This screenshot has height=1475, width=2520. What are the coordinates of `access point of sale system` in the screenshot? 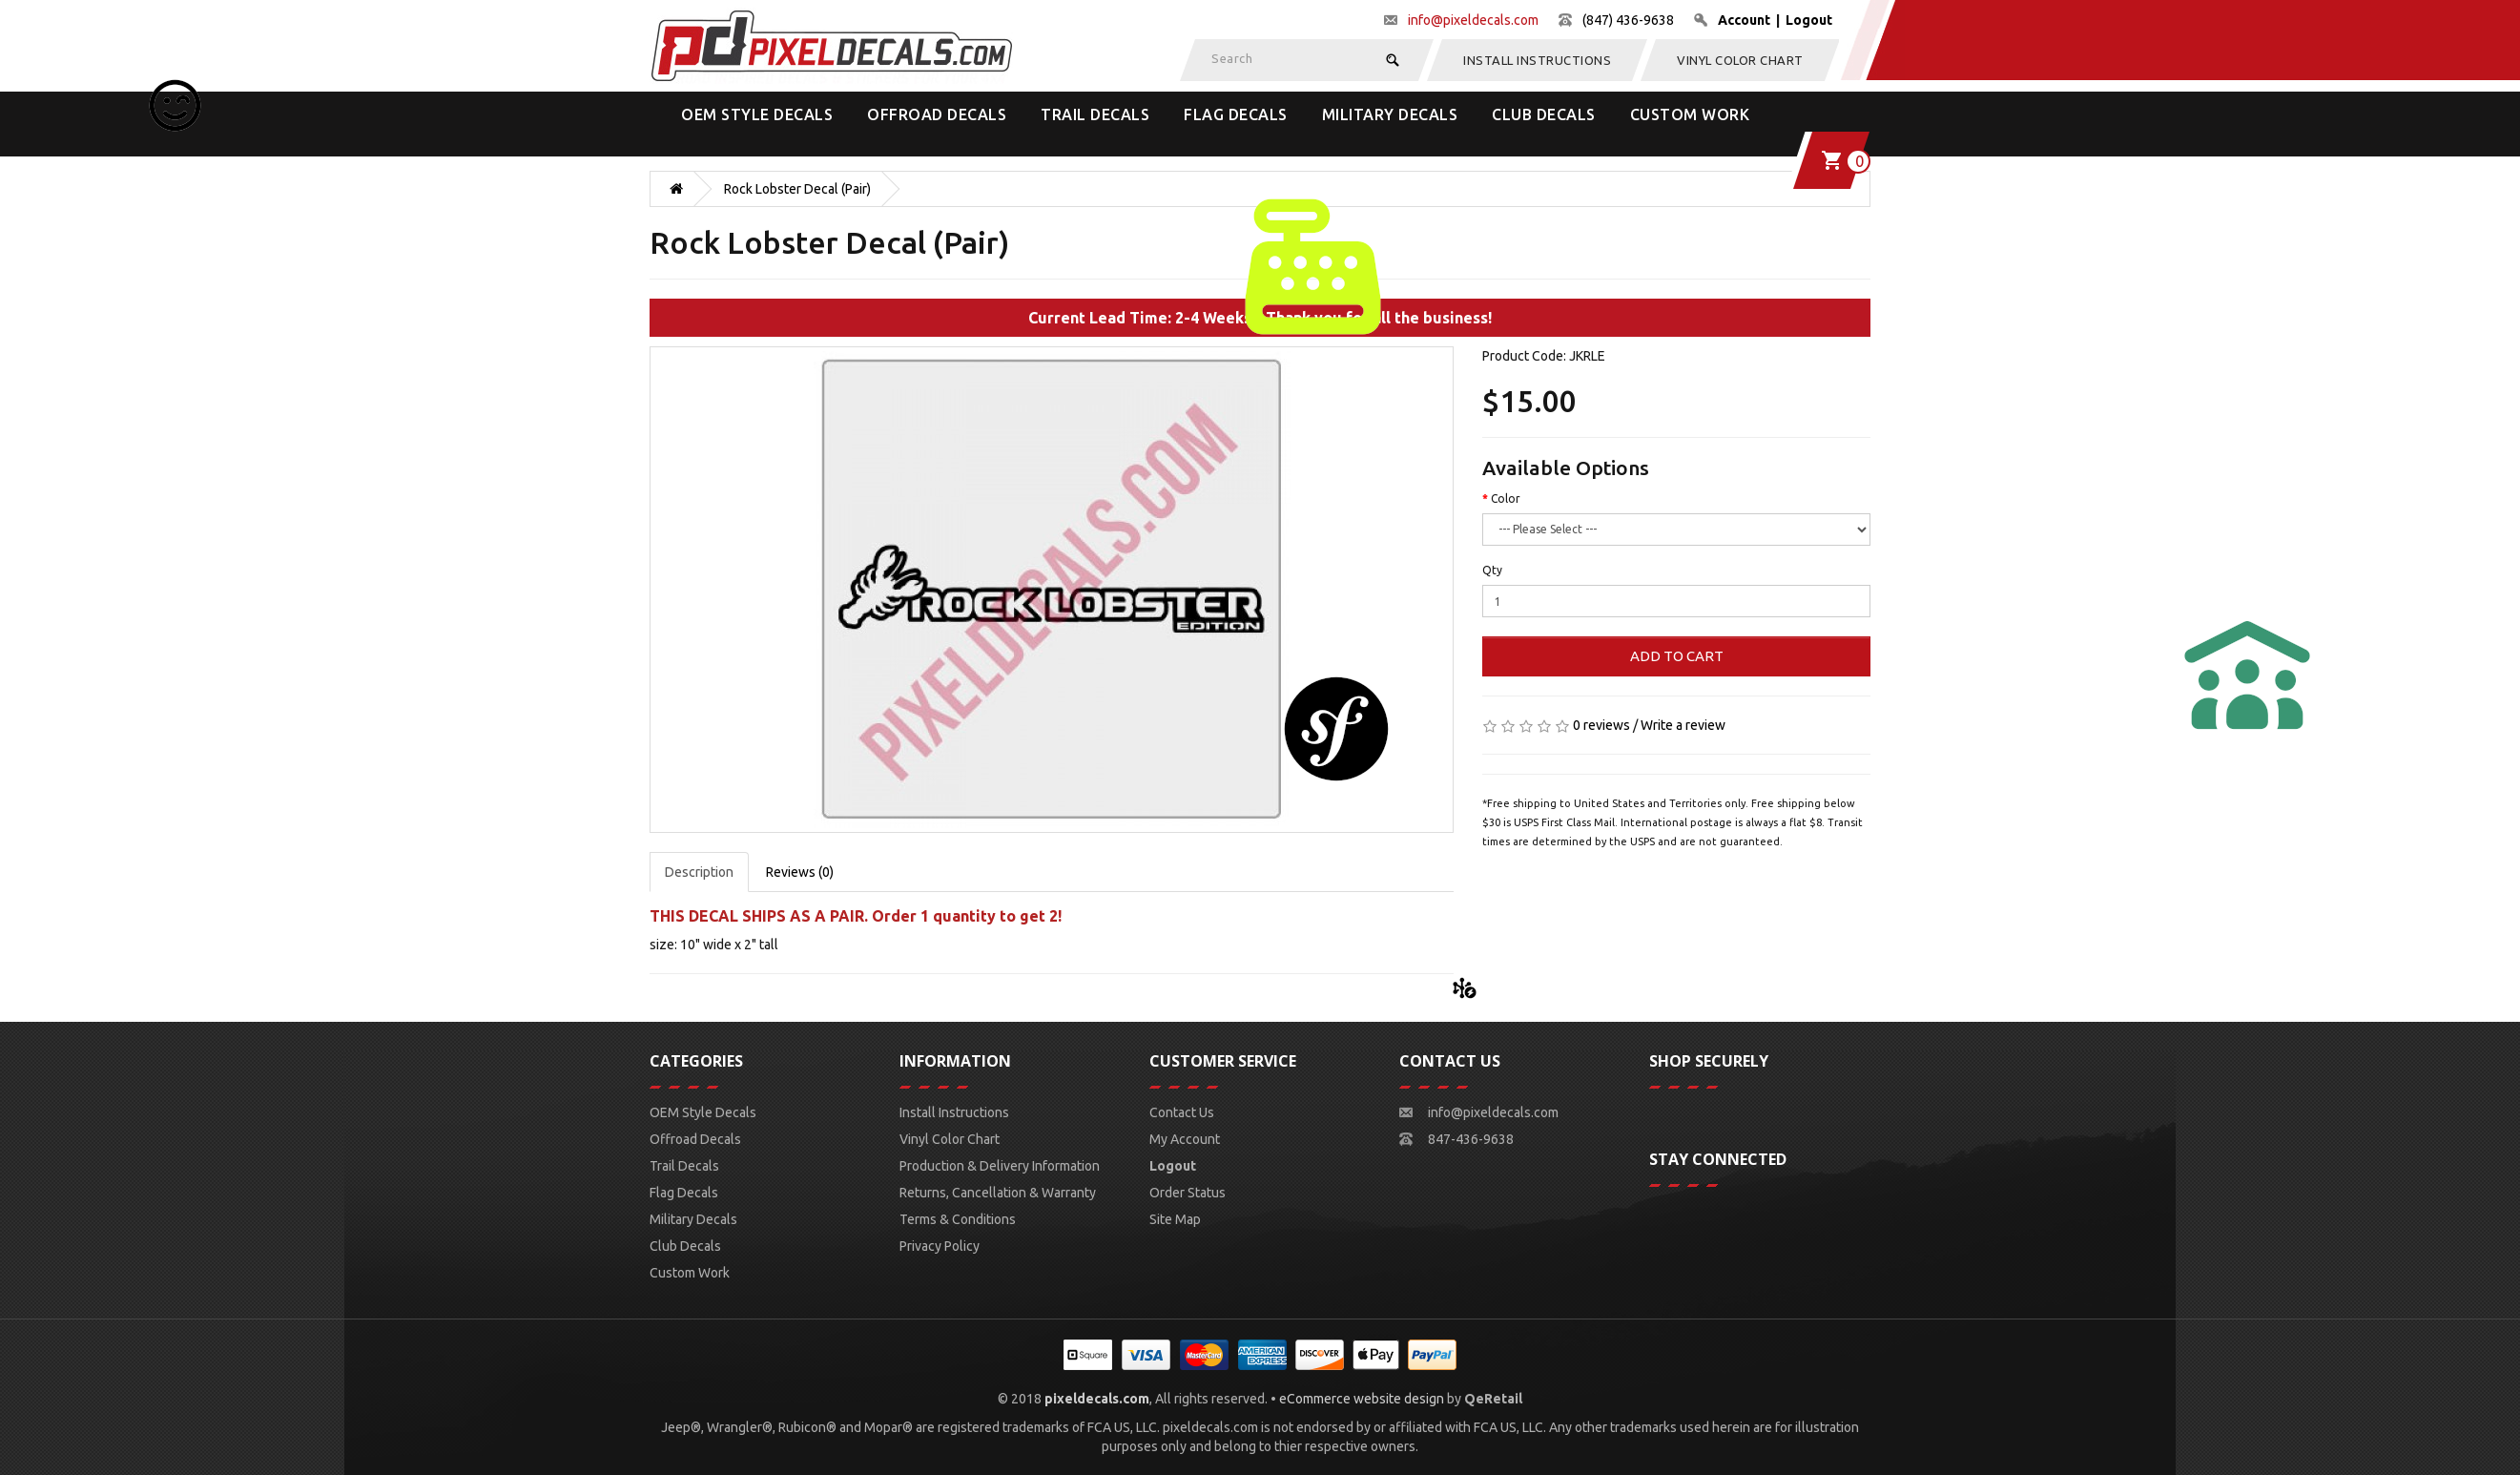 It's located at (1312, 266).